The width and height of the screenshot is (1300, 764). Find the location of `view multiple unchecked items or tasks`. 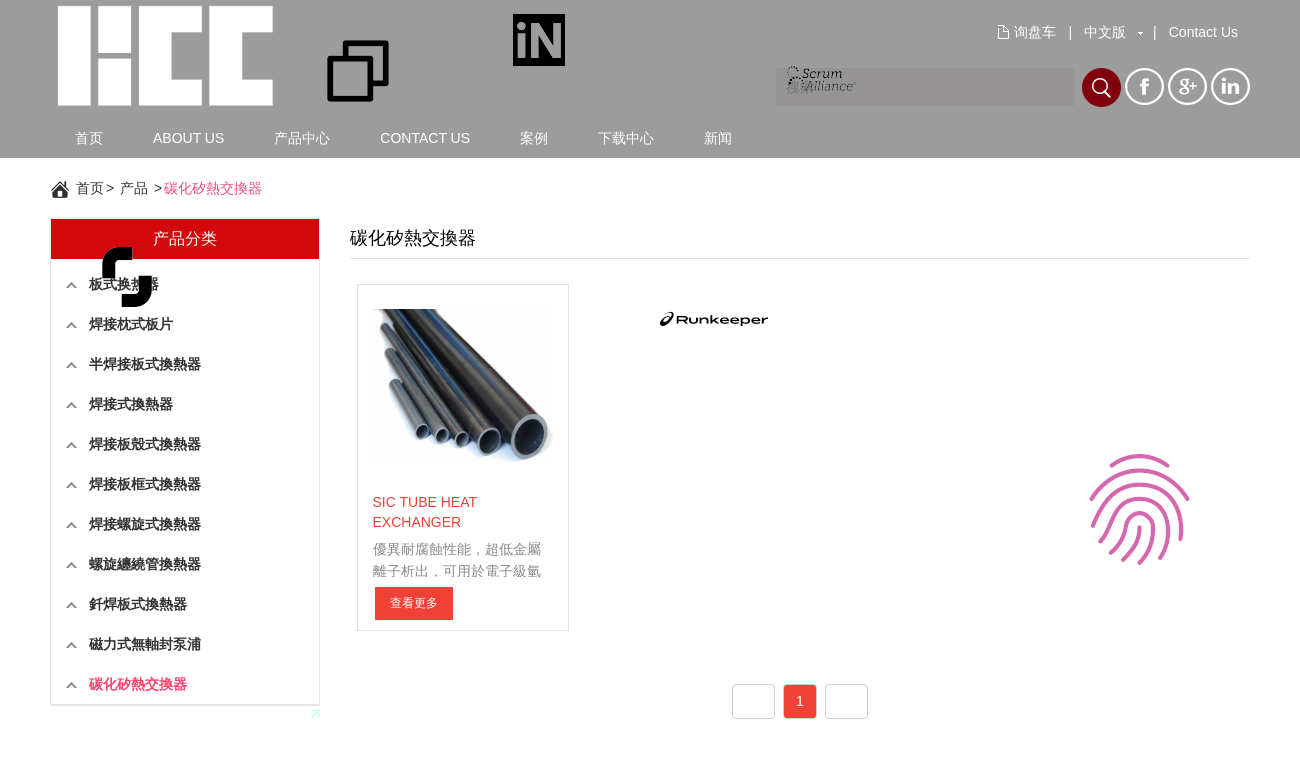

view multiple unchecked items or tasks is located at coordinates (358, 71).